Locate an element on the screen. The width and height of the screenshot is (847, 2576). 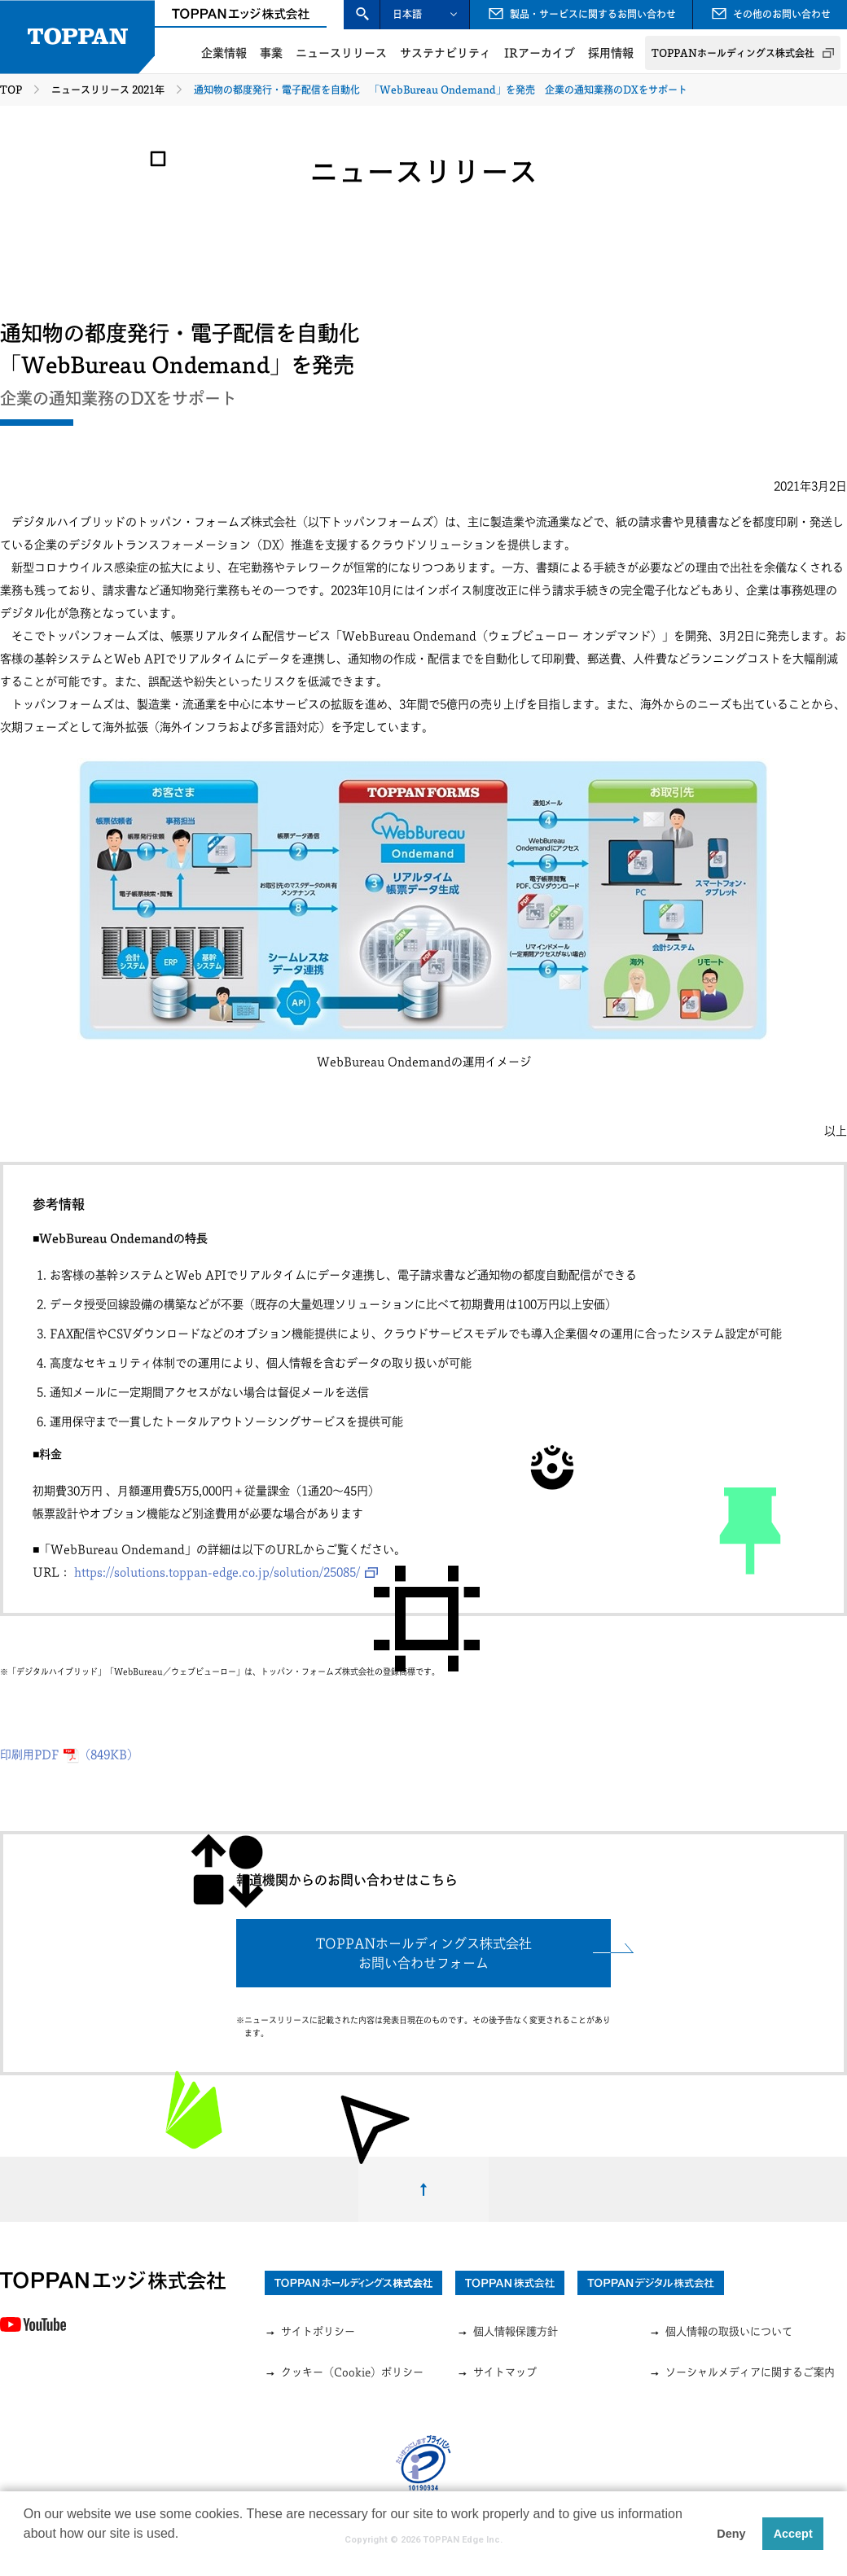
select or edit an artboard is located at coordinates (427, 1619).